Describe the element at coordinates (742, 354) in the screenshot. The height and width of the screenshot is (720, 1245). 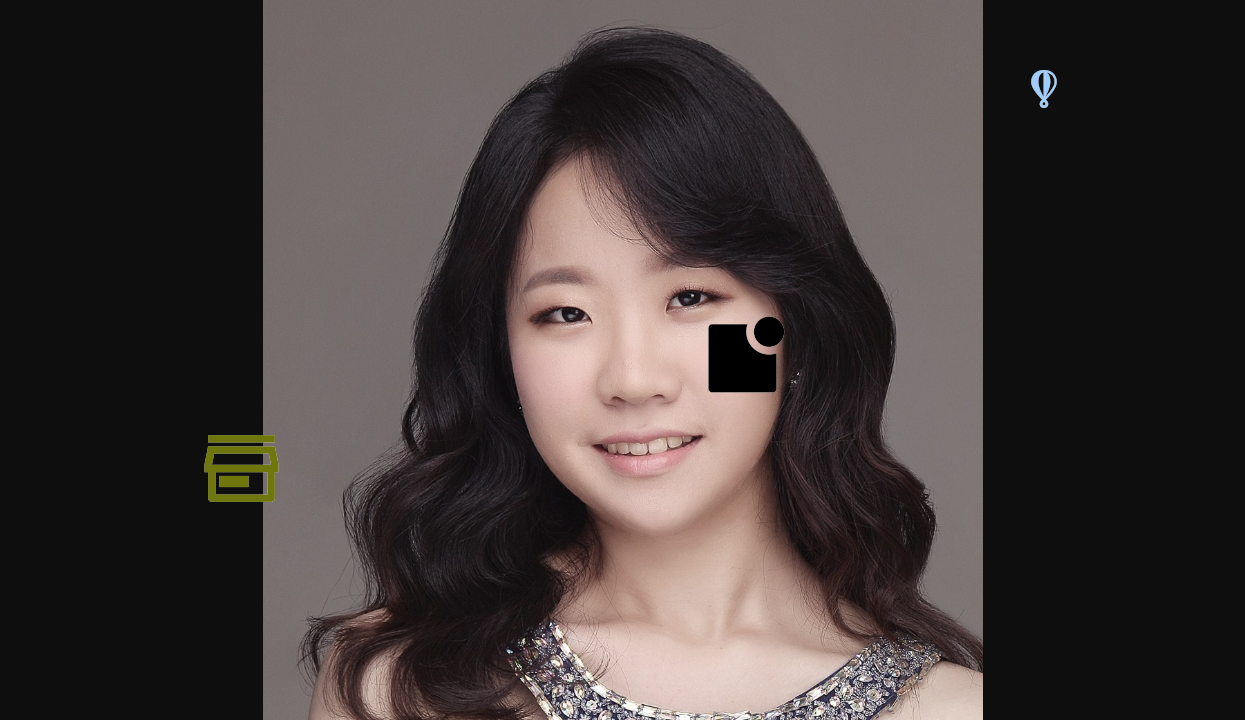
I see `indicates new notifications or unread alerts` at that location.